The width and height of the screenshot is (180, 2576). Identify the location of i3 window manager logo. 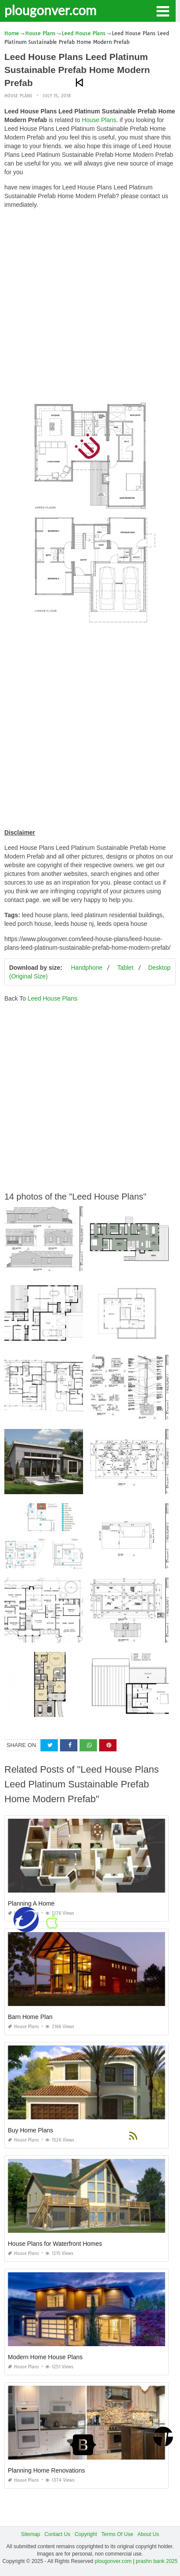
(87, 446).